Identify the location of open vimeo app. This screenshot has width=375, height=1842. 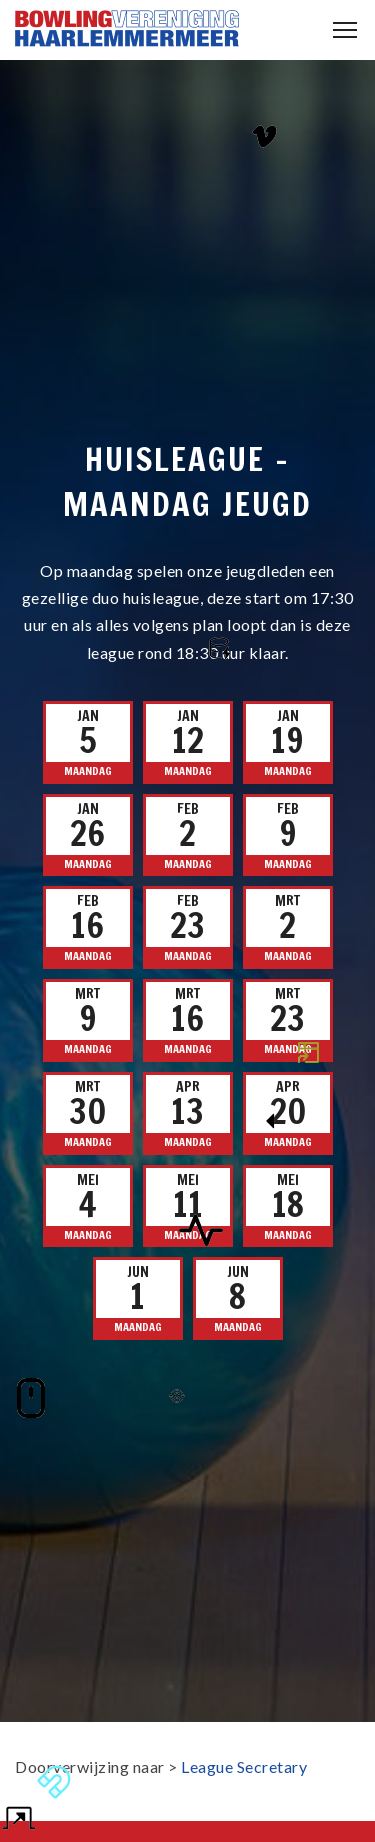
(264, 136).